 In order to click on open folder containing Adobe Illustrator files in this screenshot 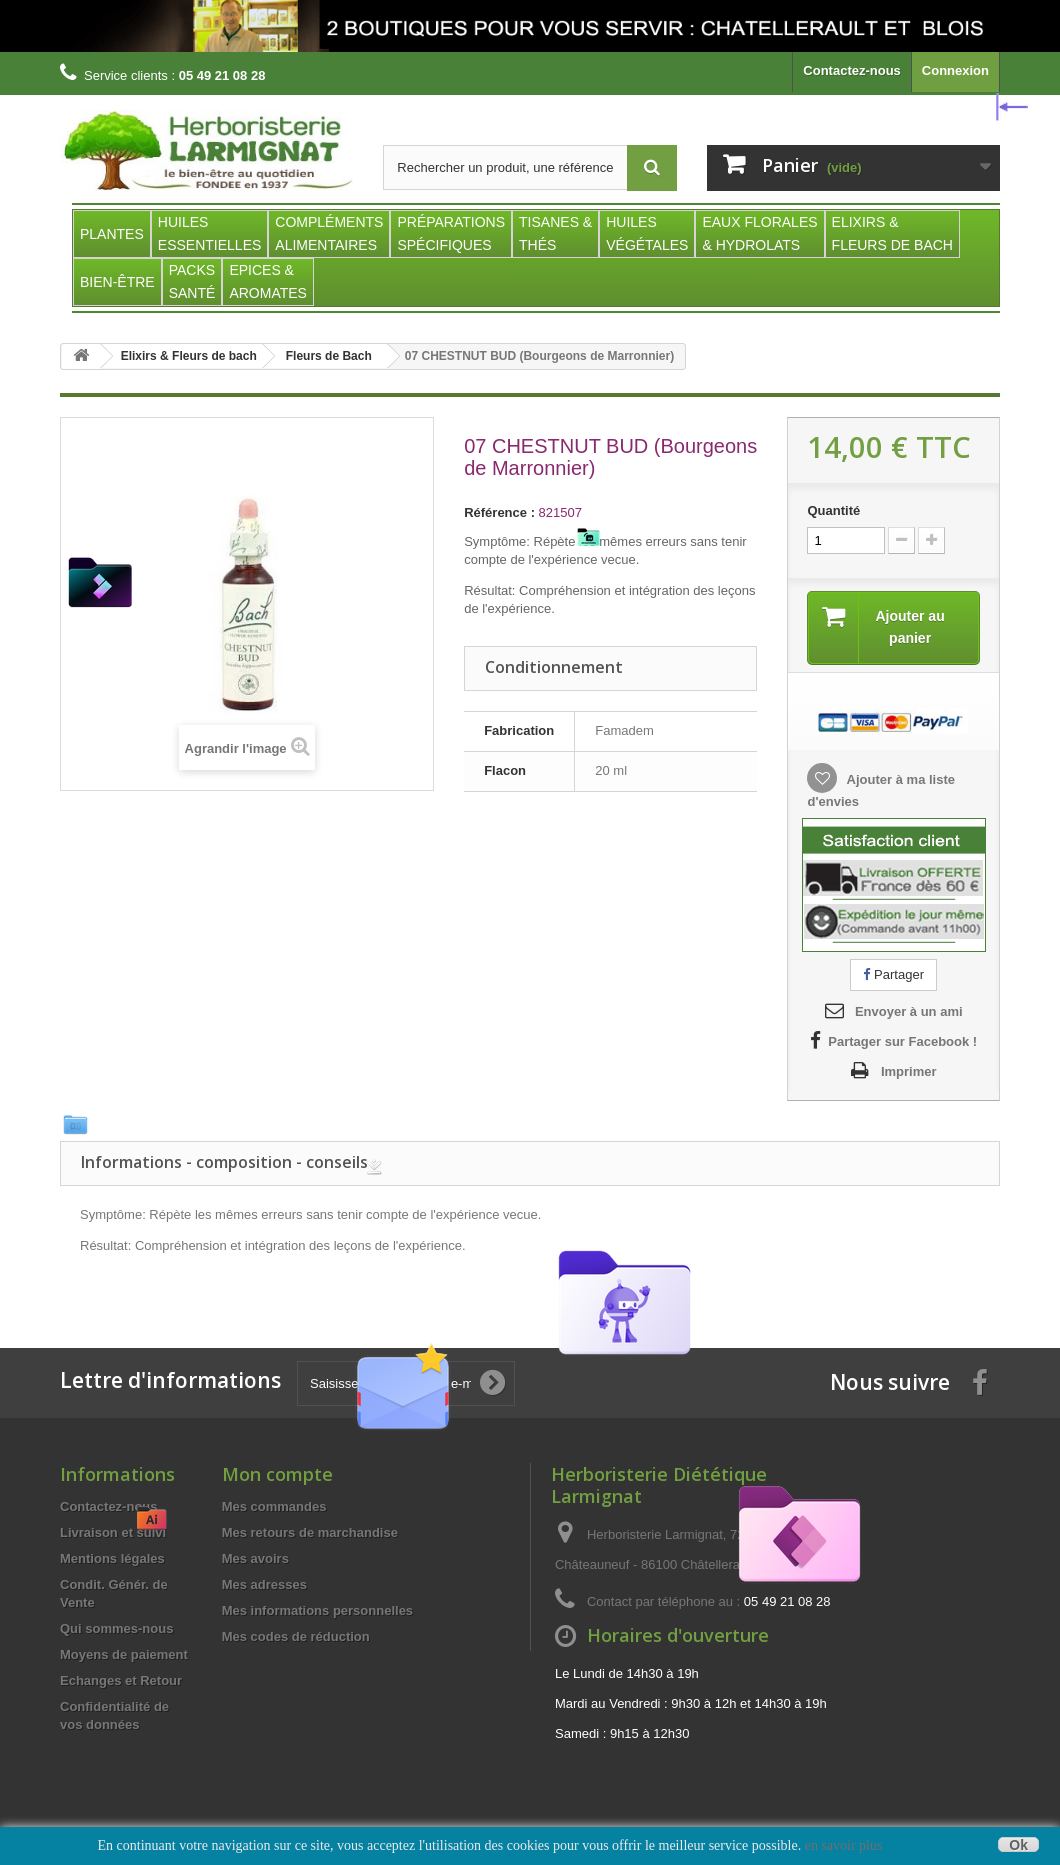, I will do `click(151, 1518)`.